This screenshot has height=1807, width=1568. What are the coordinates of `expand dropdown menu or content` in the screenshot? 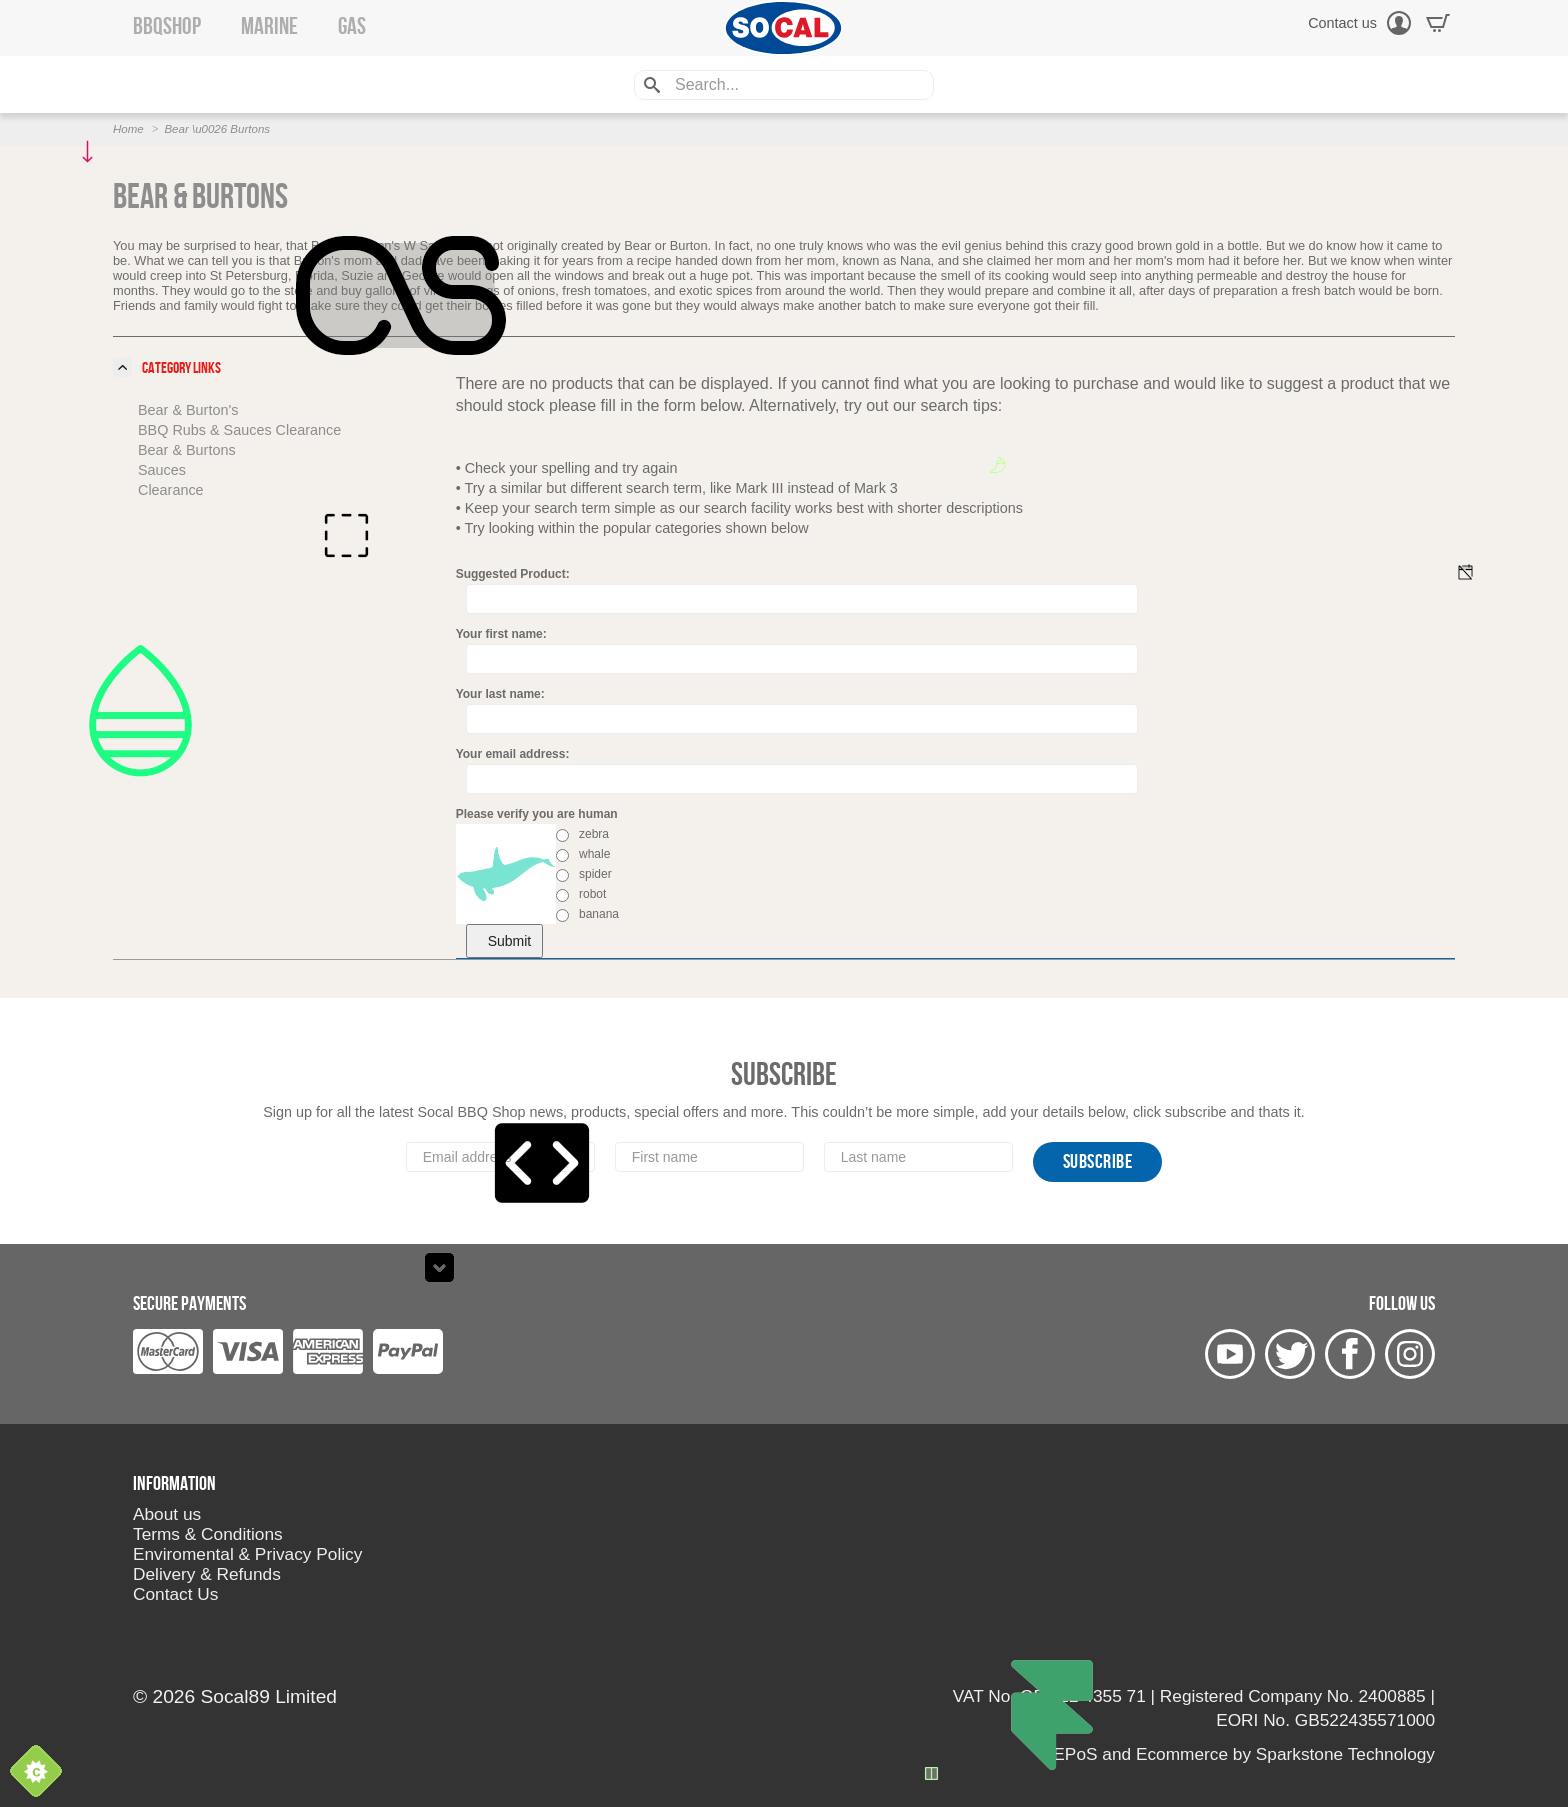 It's located at (439, 1267).